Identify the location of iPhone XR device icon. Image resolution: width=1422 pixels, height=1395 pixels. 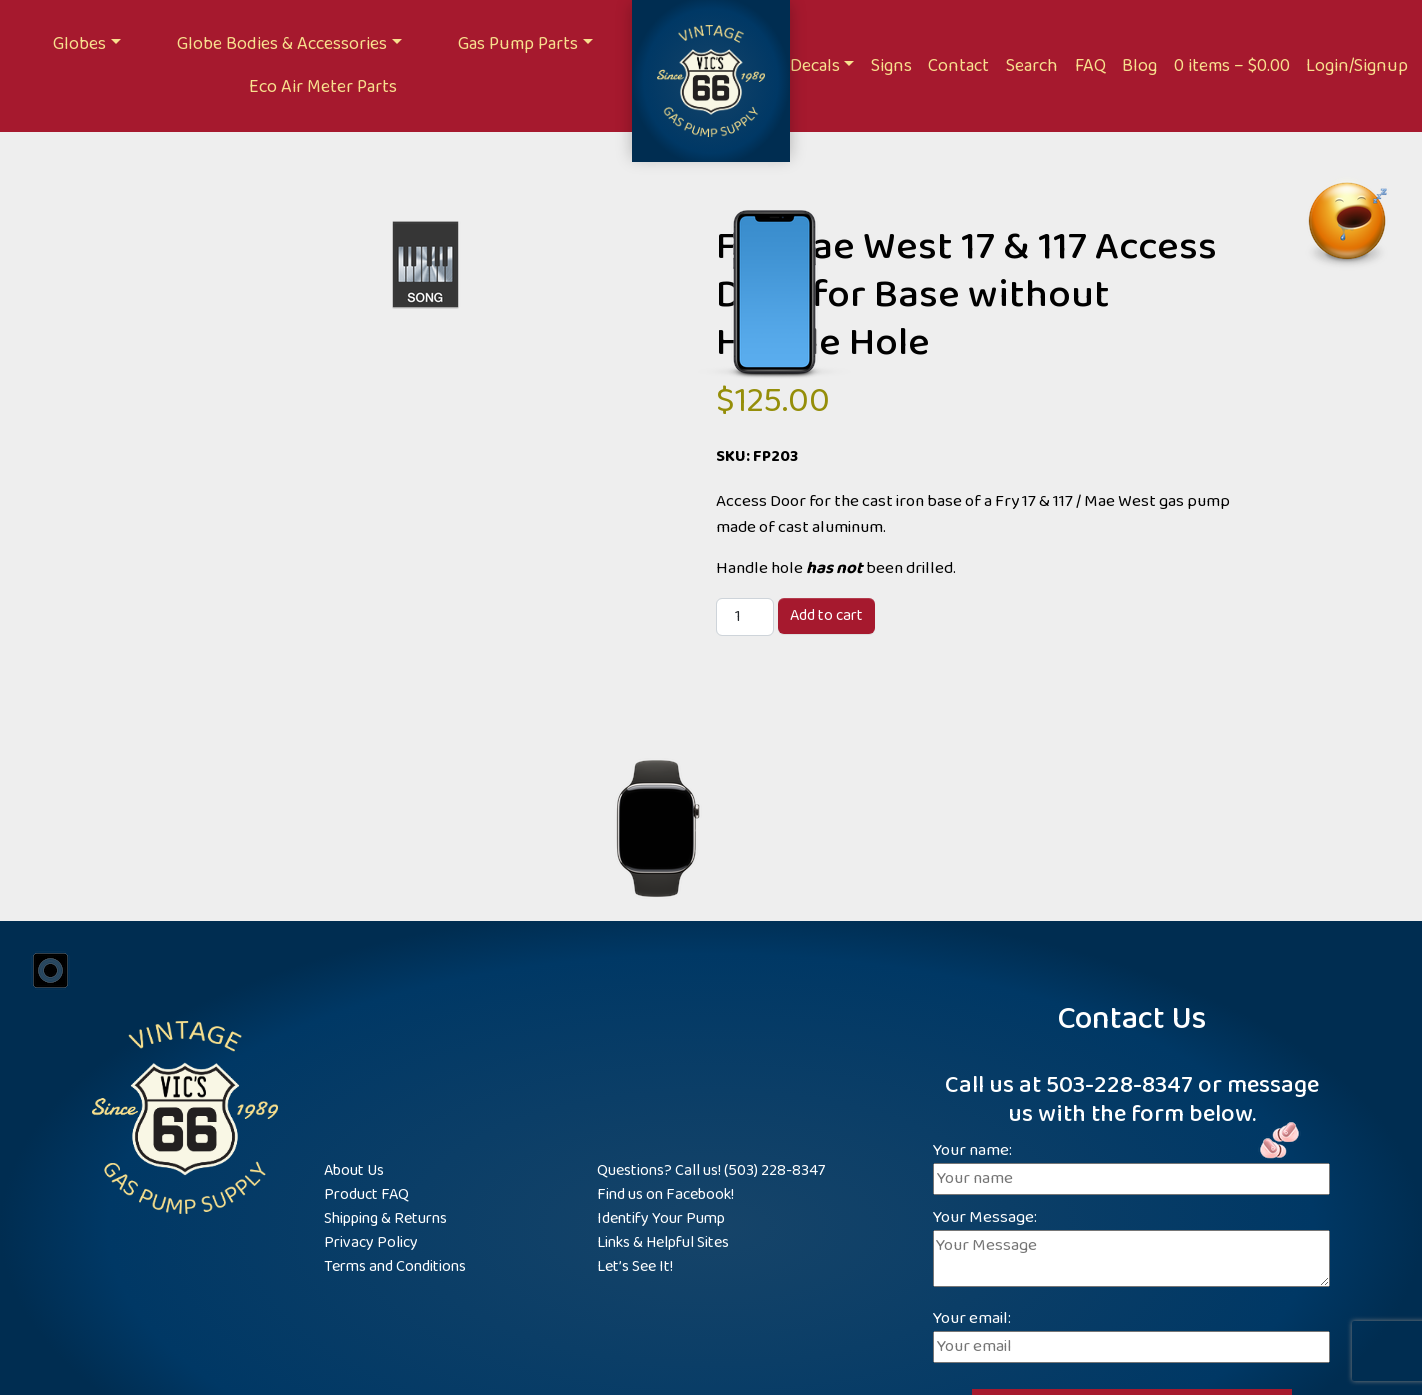
(774, 294).